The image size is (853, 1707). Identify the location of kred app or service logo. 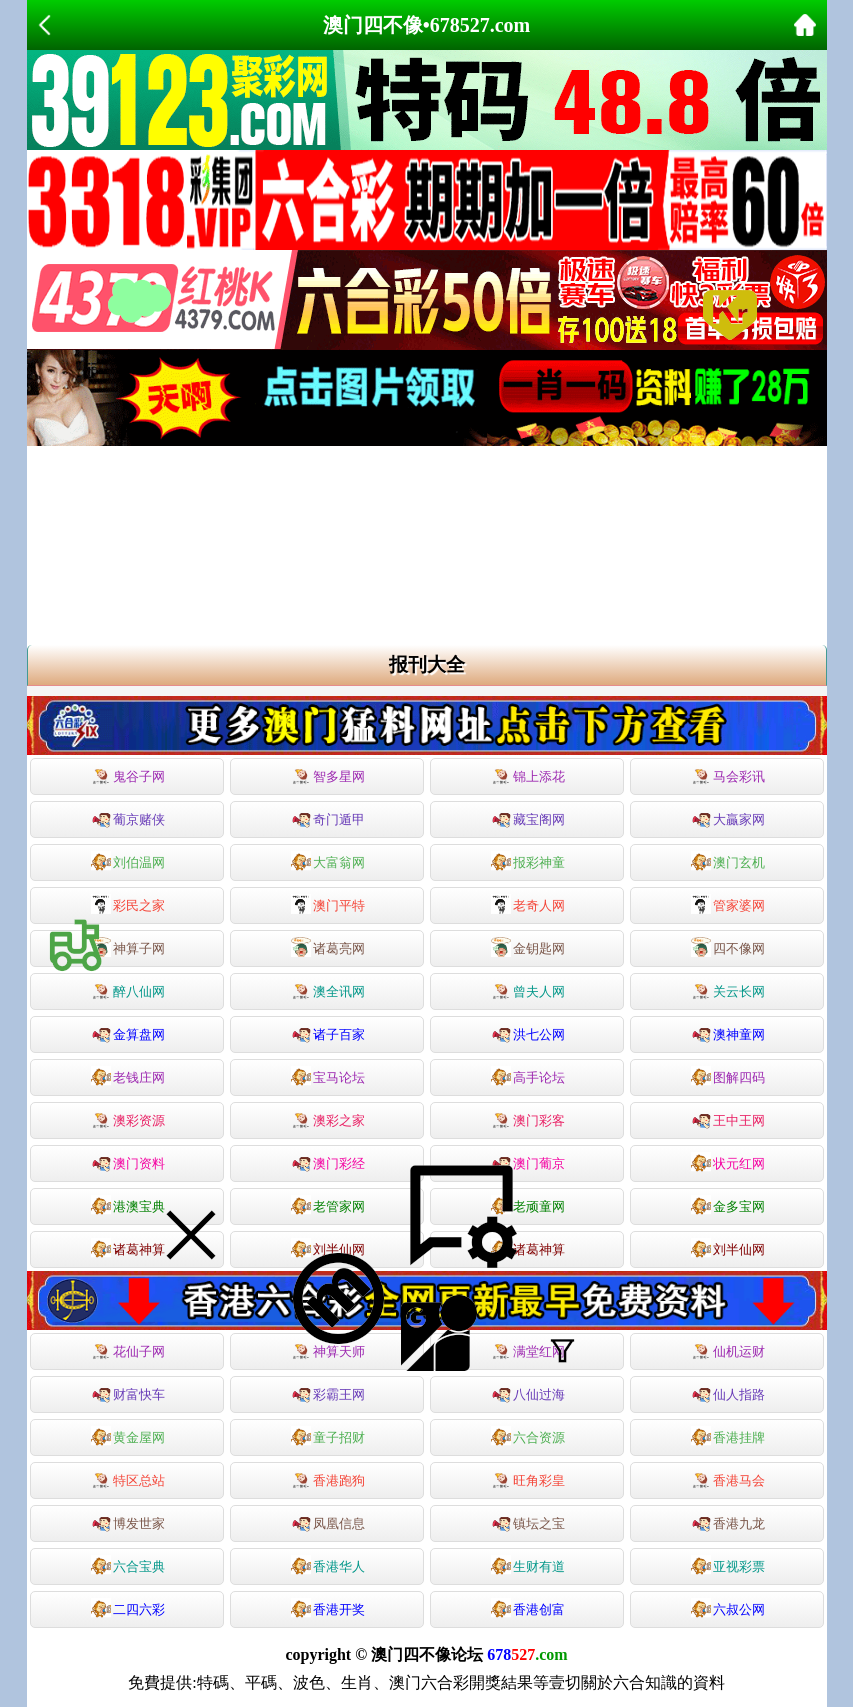
(730, 315).